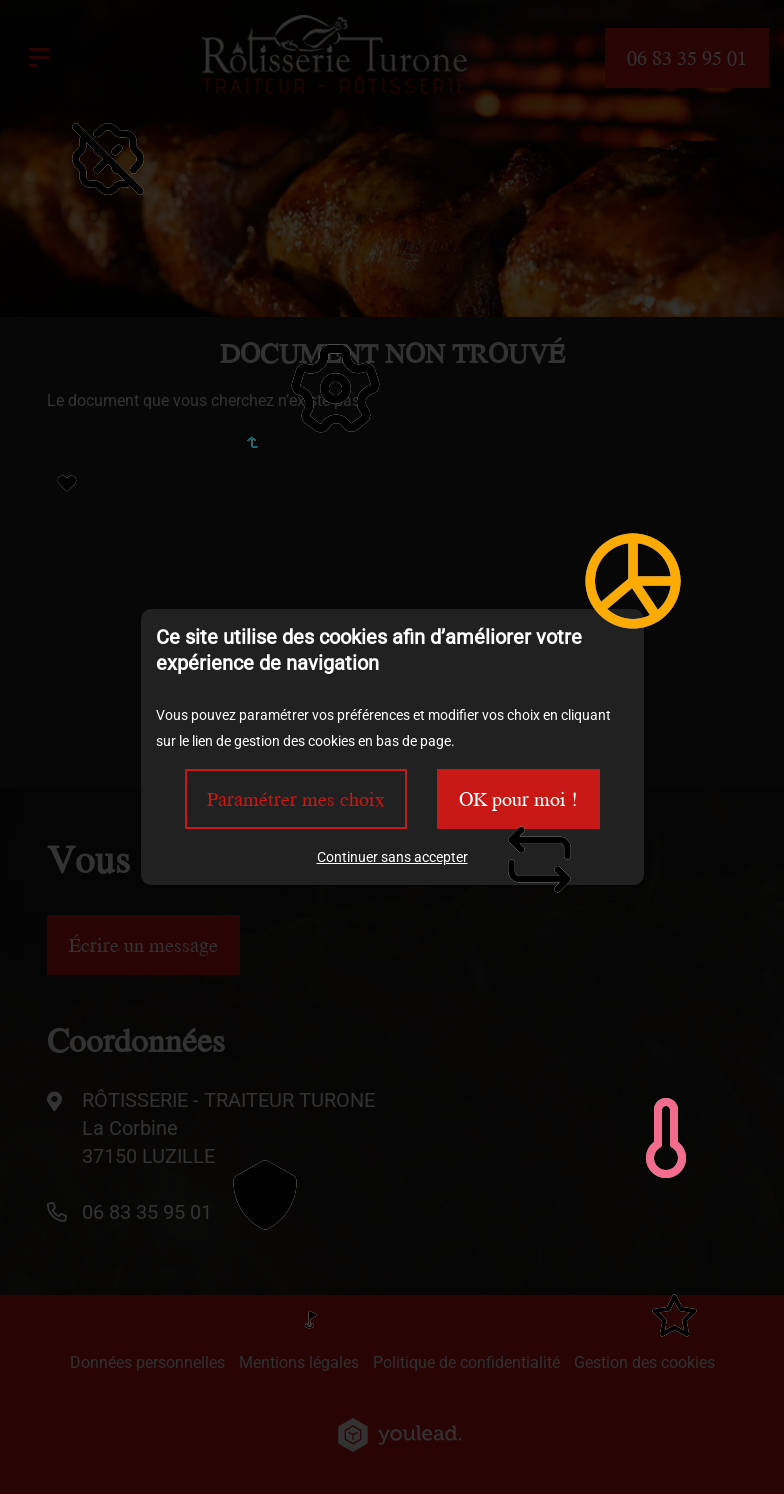 The height and width of the screenshot is (1494, 784). I want to click on enable repeat mode for media playback, so click(539, 859).